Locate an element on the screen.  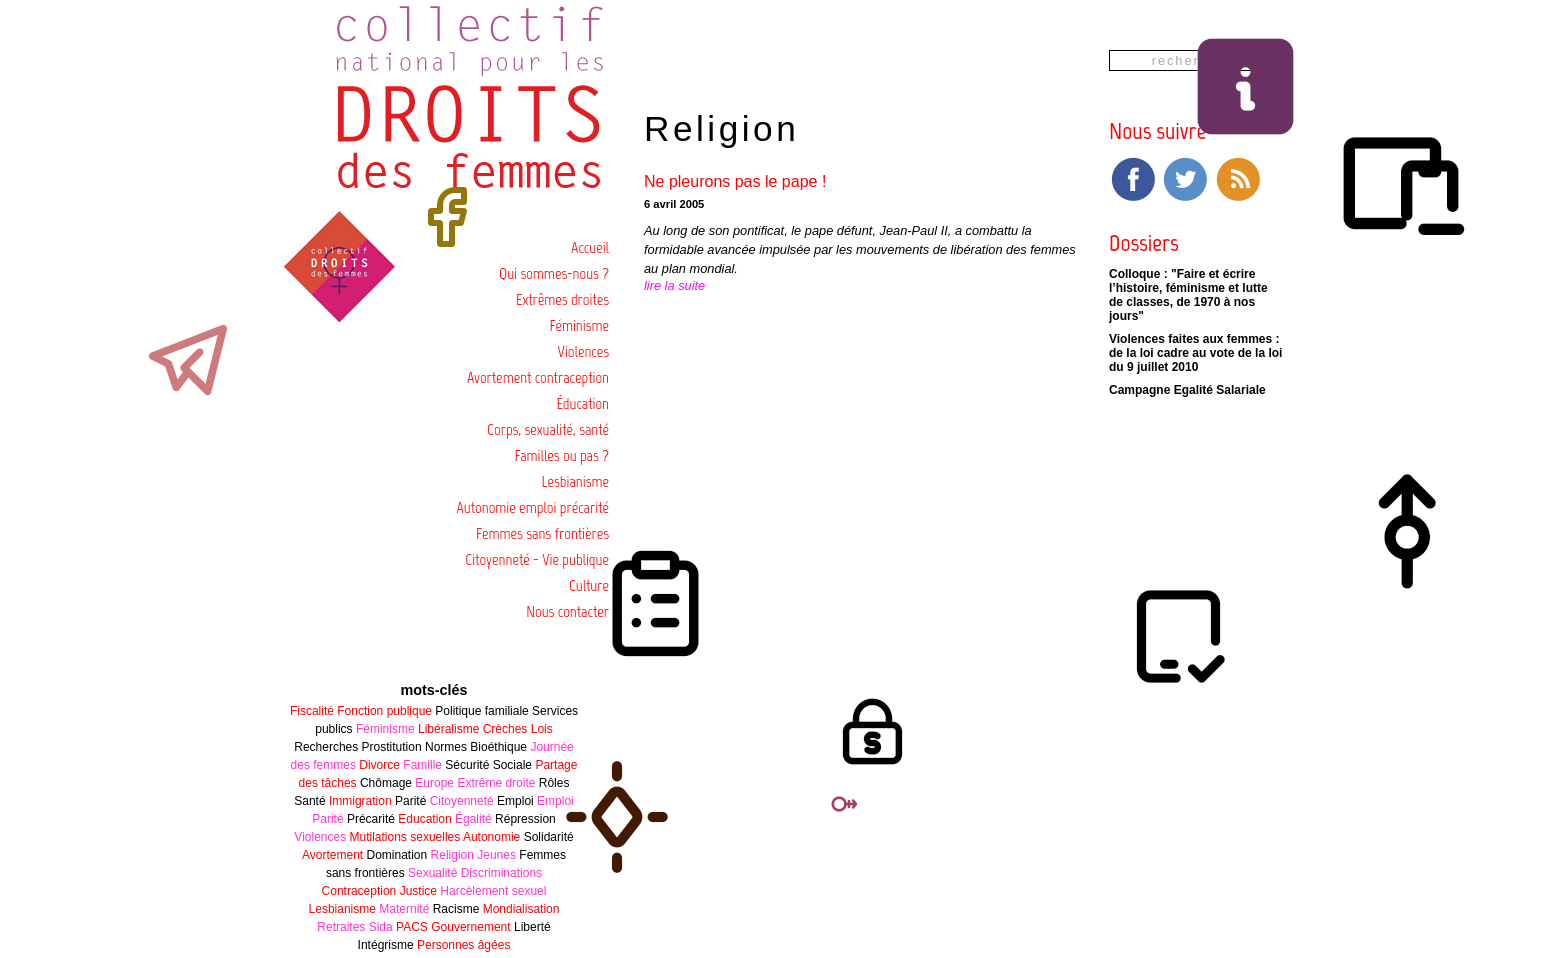
view task list or checklist is located at coordinates (655, 603).